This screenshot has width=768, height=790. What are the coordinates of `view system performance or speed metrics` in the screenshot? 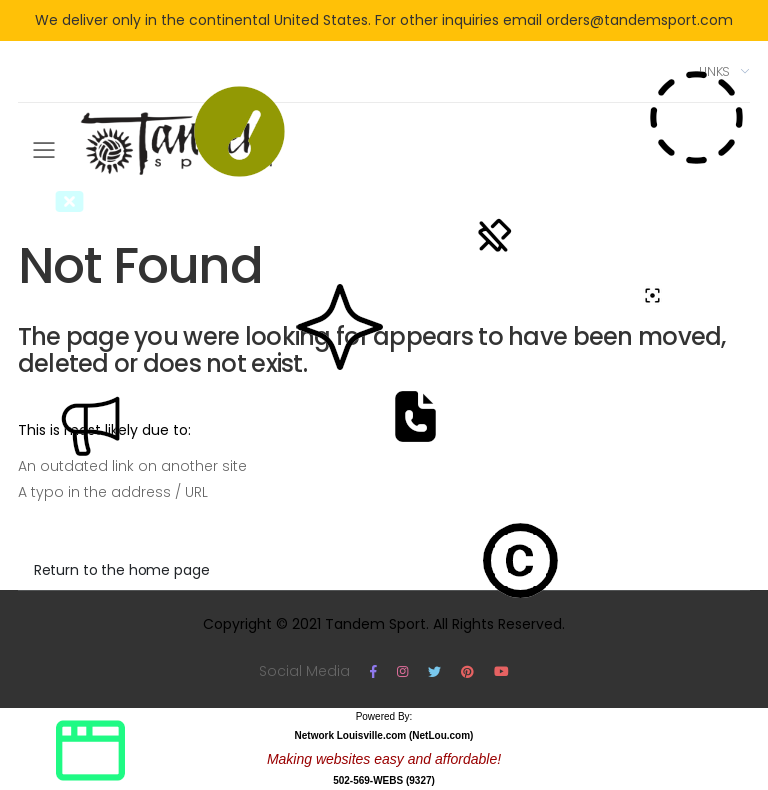 It's located at (239, 131).